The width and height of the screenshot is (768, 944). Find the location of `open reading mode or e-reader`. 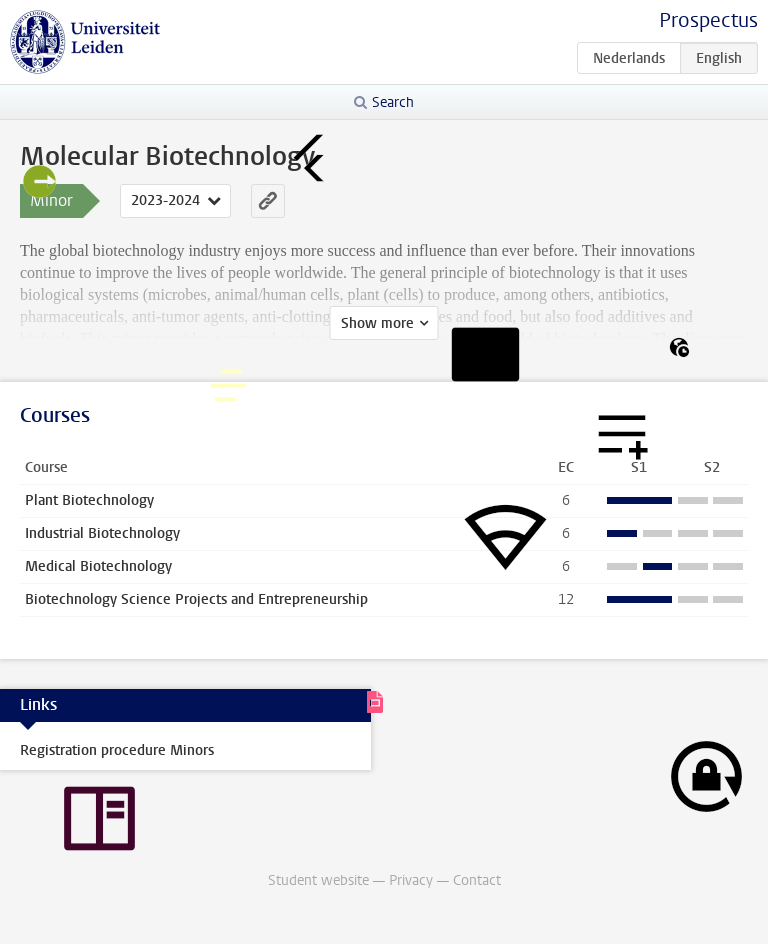

open reading mode or e-reader is located at coordinates (99, 818).